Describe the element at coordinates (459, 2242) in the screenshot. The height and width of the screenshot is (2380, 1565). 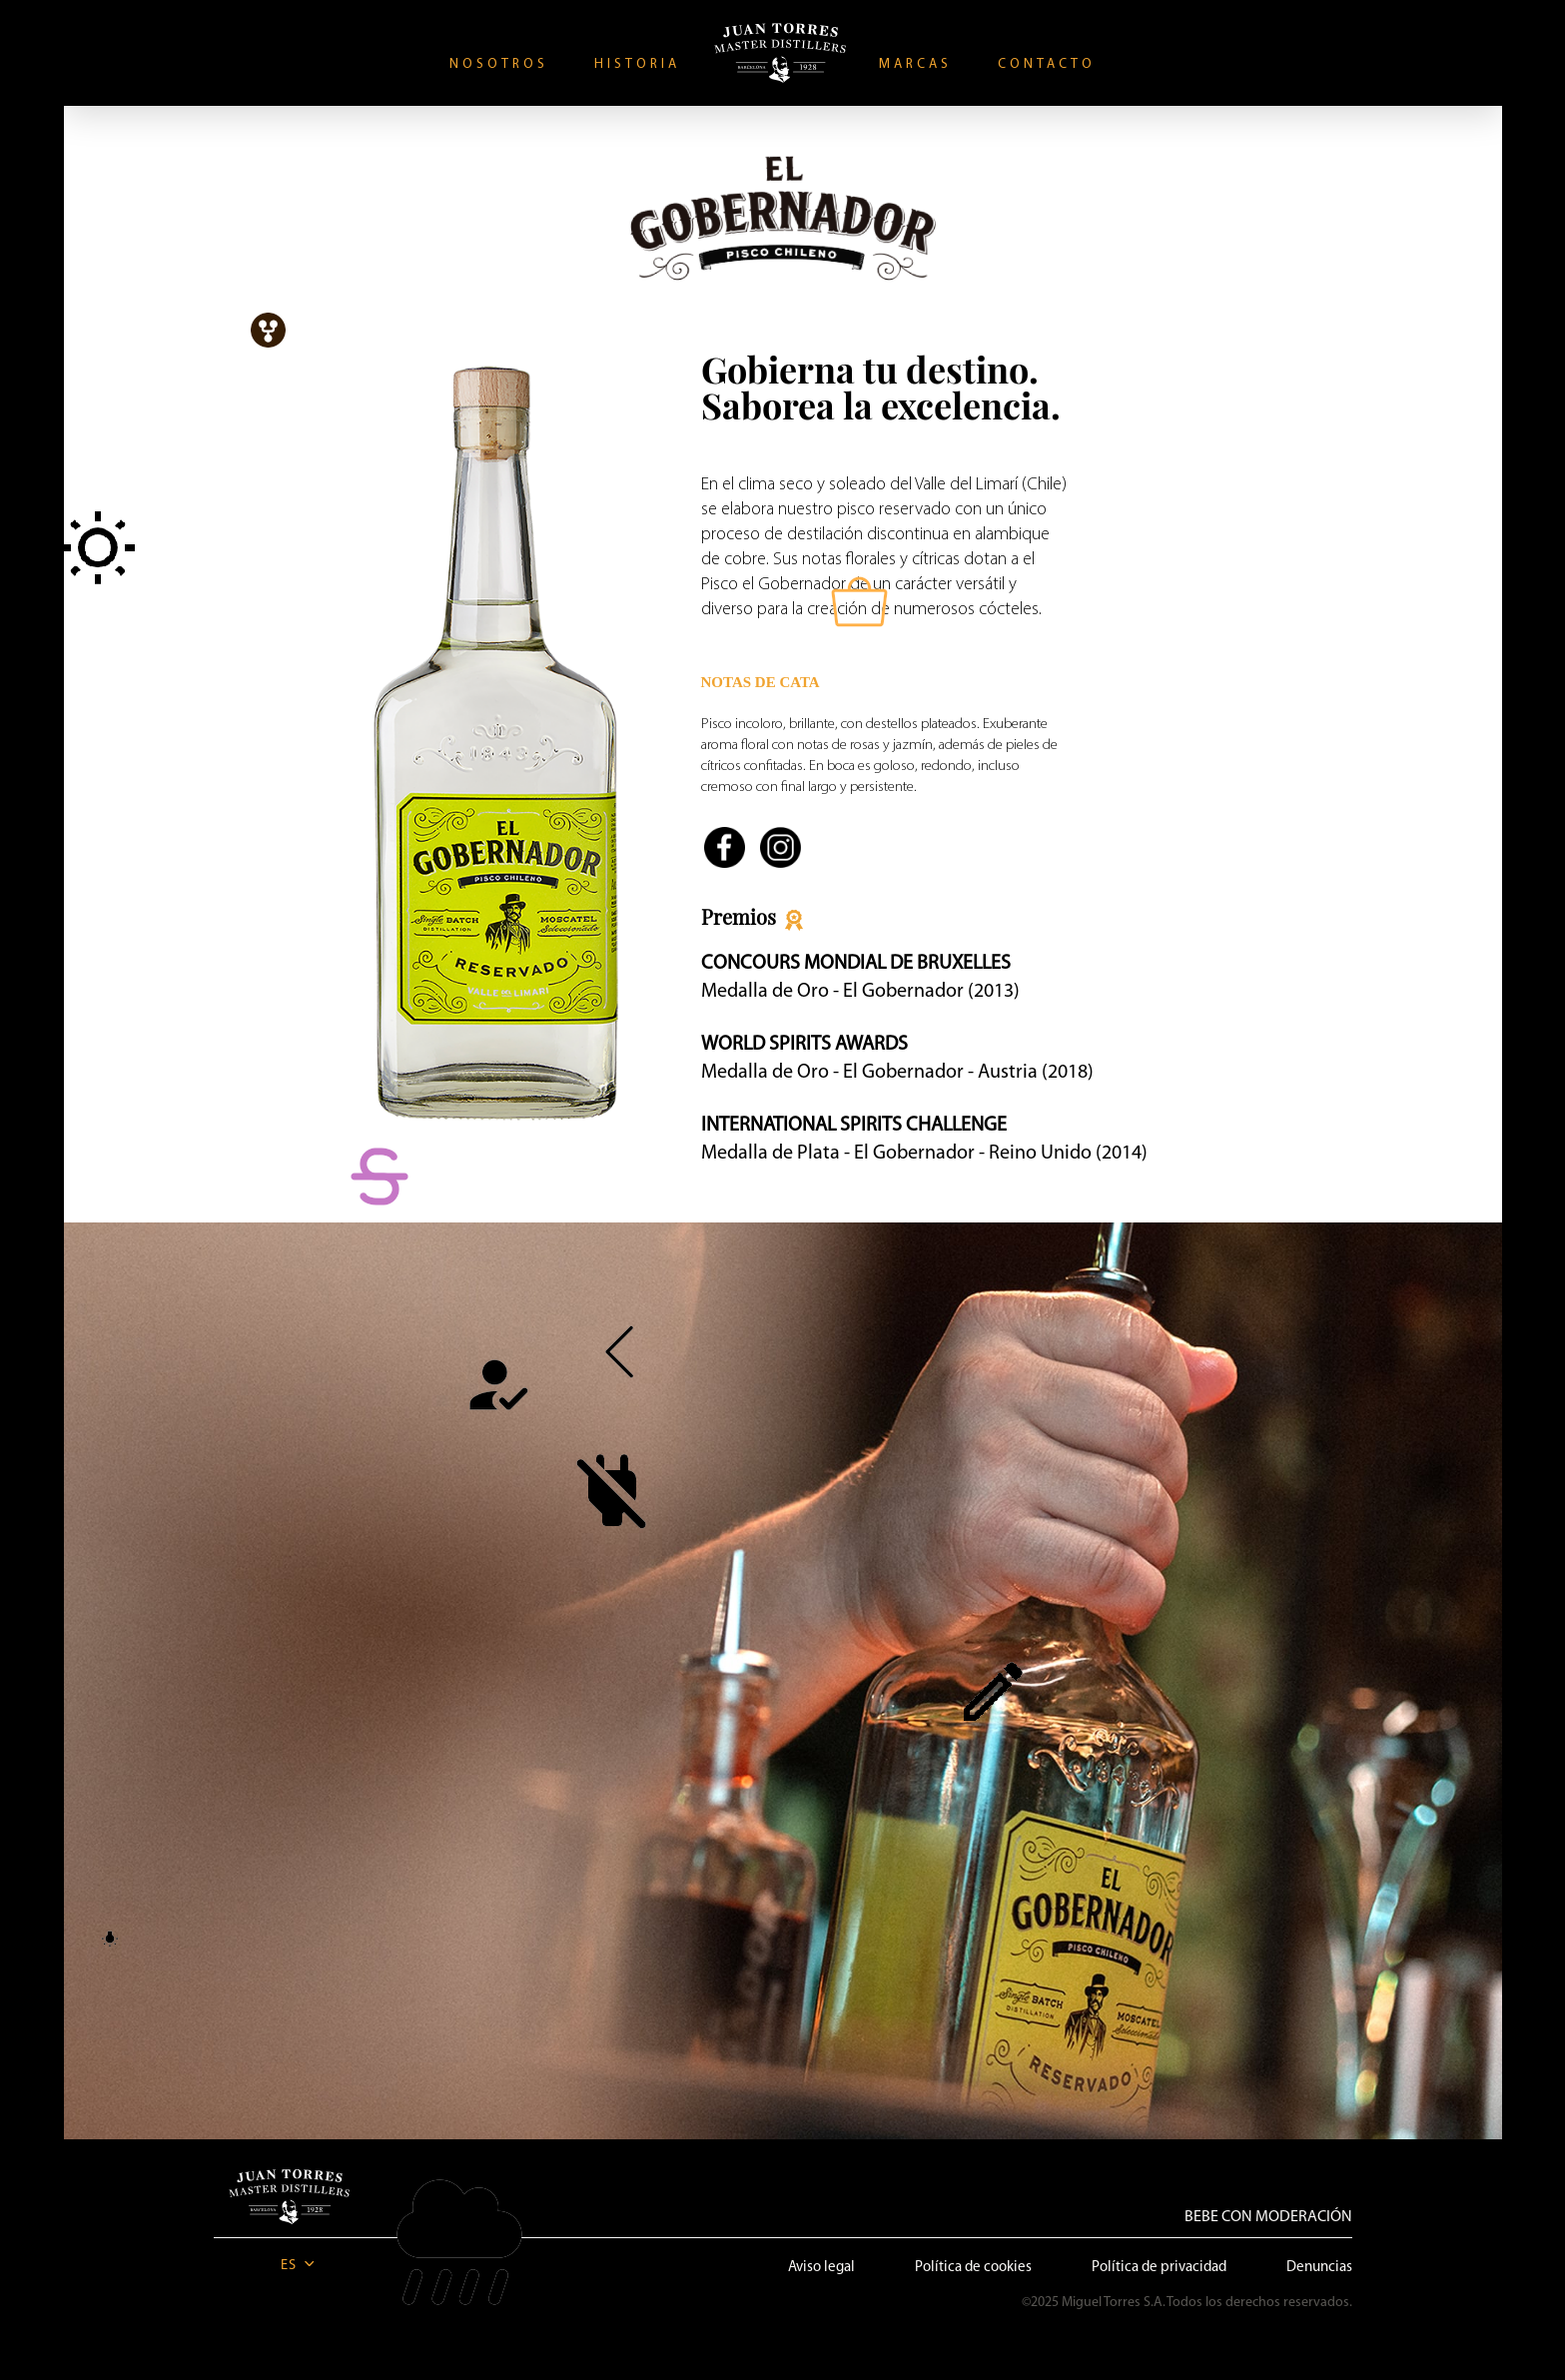
I see `indicates heavy rain or stormy weather conditions` at that location.